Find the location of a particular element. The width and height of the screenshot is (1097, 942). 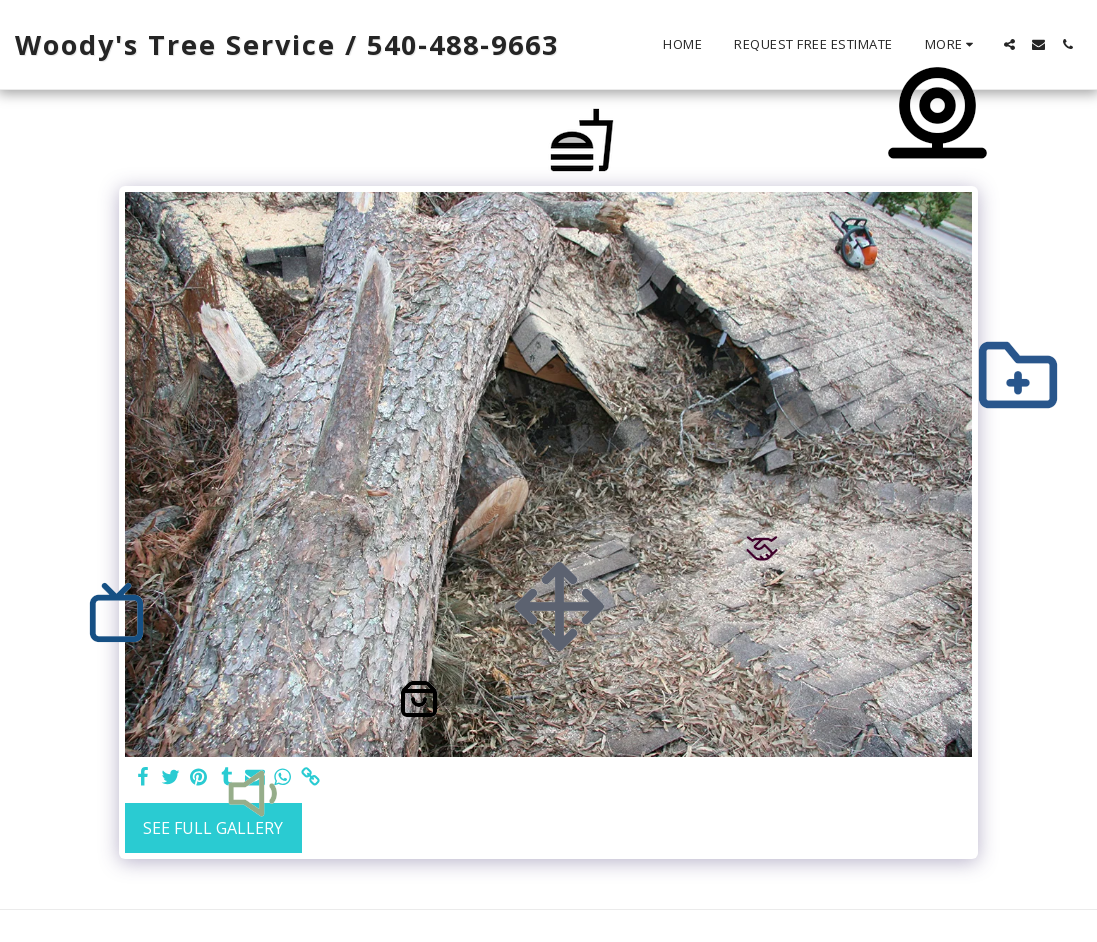

create a new folder is located at coordinates (1018, 375).